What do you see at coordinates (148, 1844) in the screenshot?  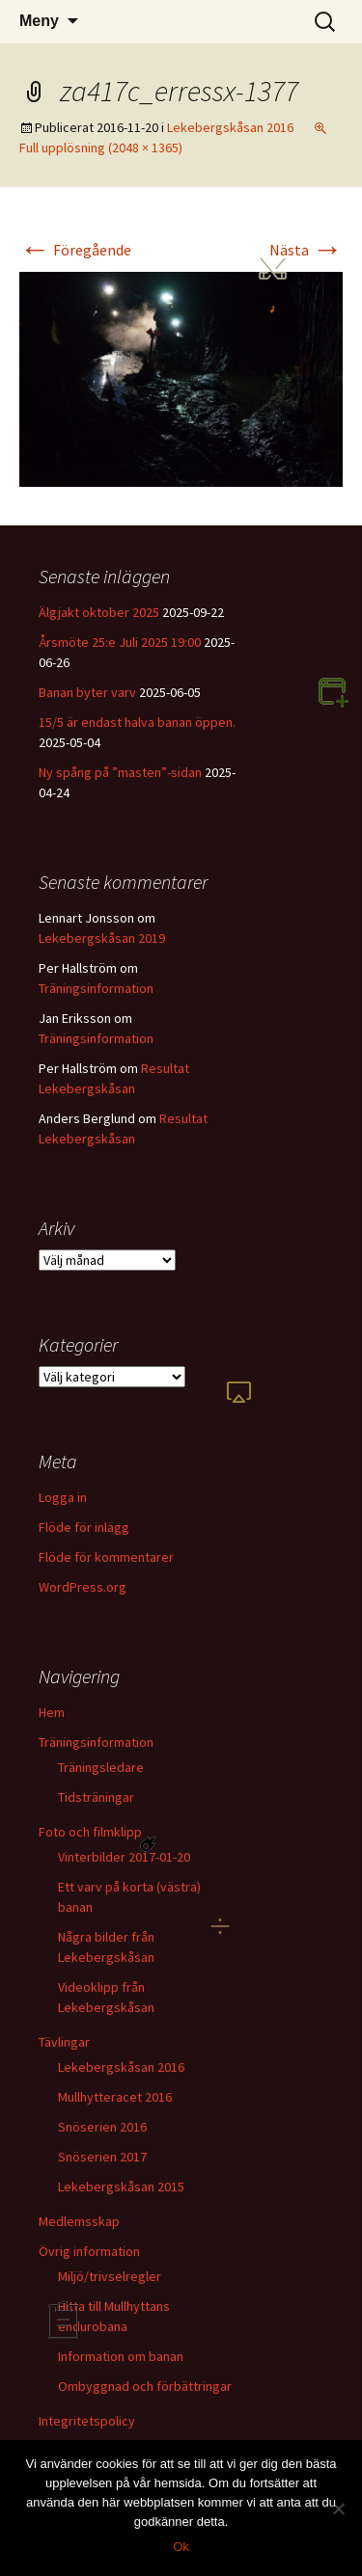 I see `indicates a trending or viral item` at bounding box center [148, 1844].